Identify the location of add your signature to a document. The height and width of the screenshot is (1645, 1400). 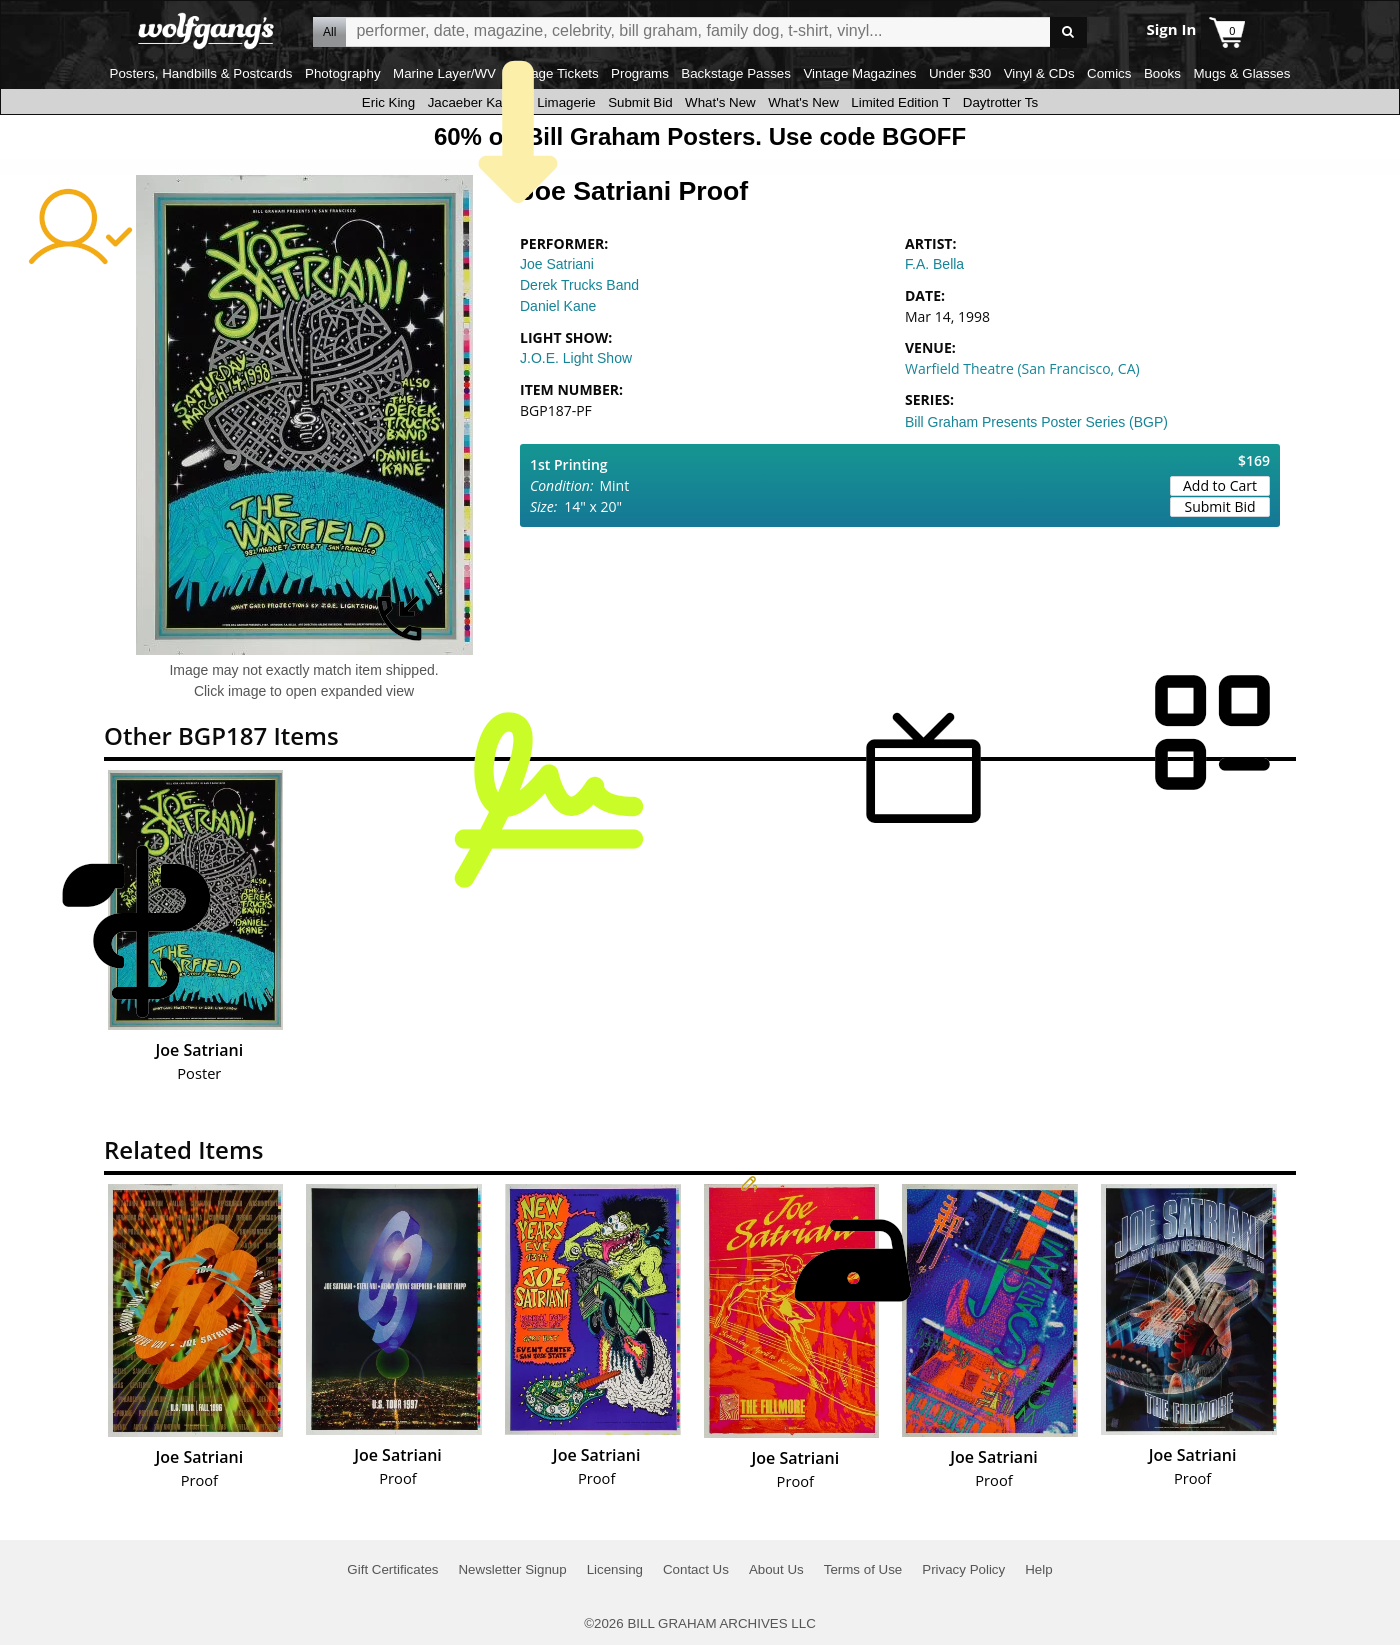
(549, 800).